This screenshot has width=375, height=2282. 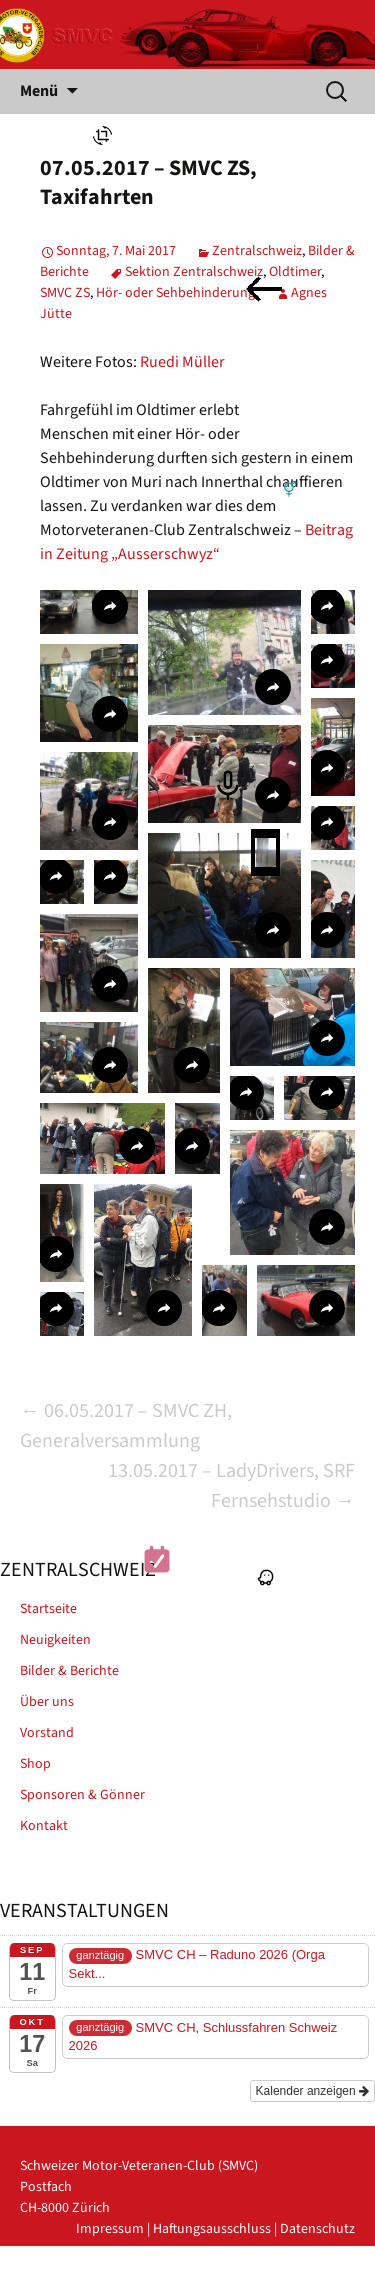 What do you see at coordinates (289, 488) in the screenshot?
I see `indicates intersex gender identity` at bounding box center [289, 488].